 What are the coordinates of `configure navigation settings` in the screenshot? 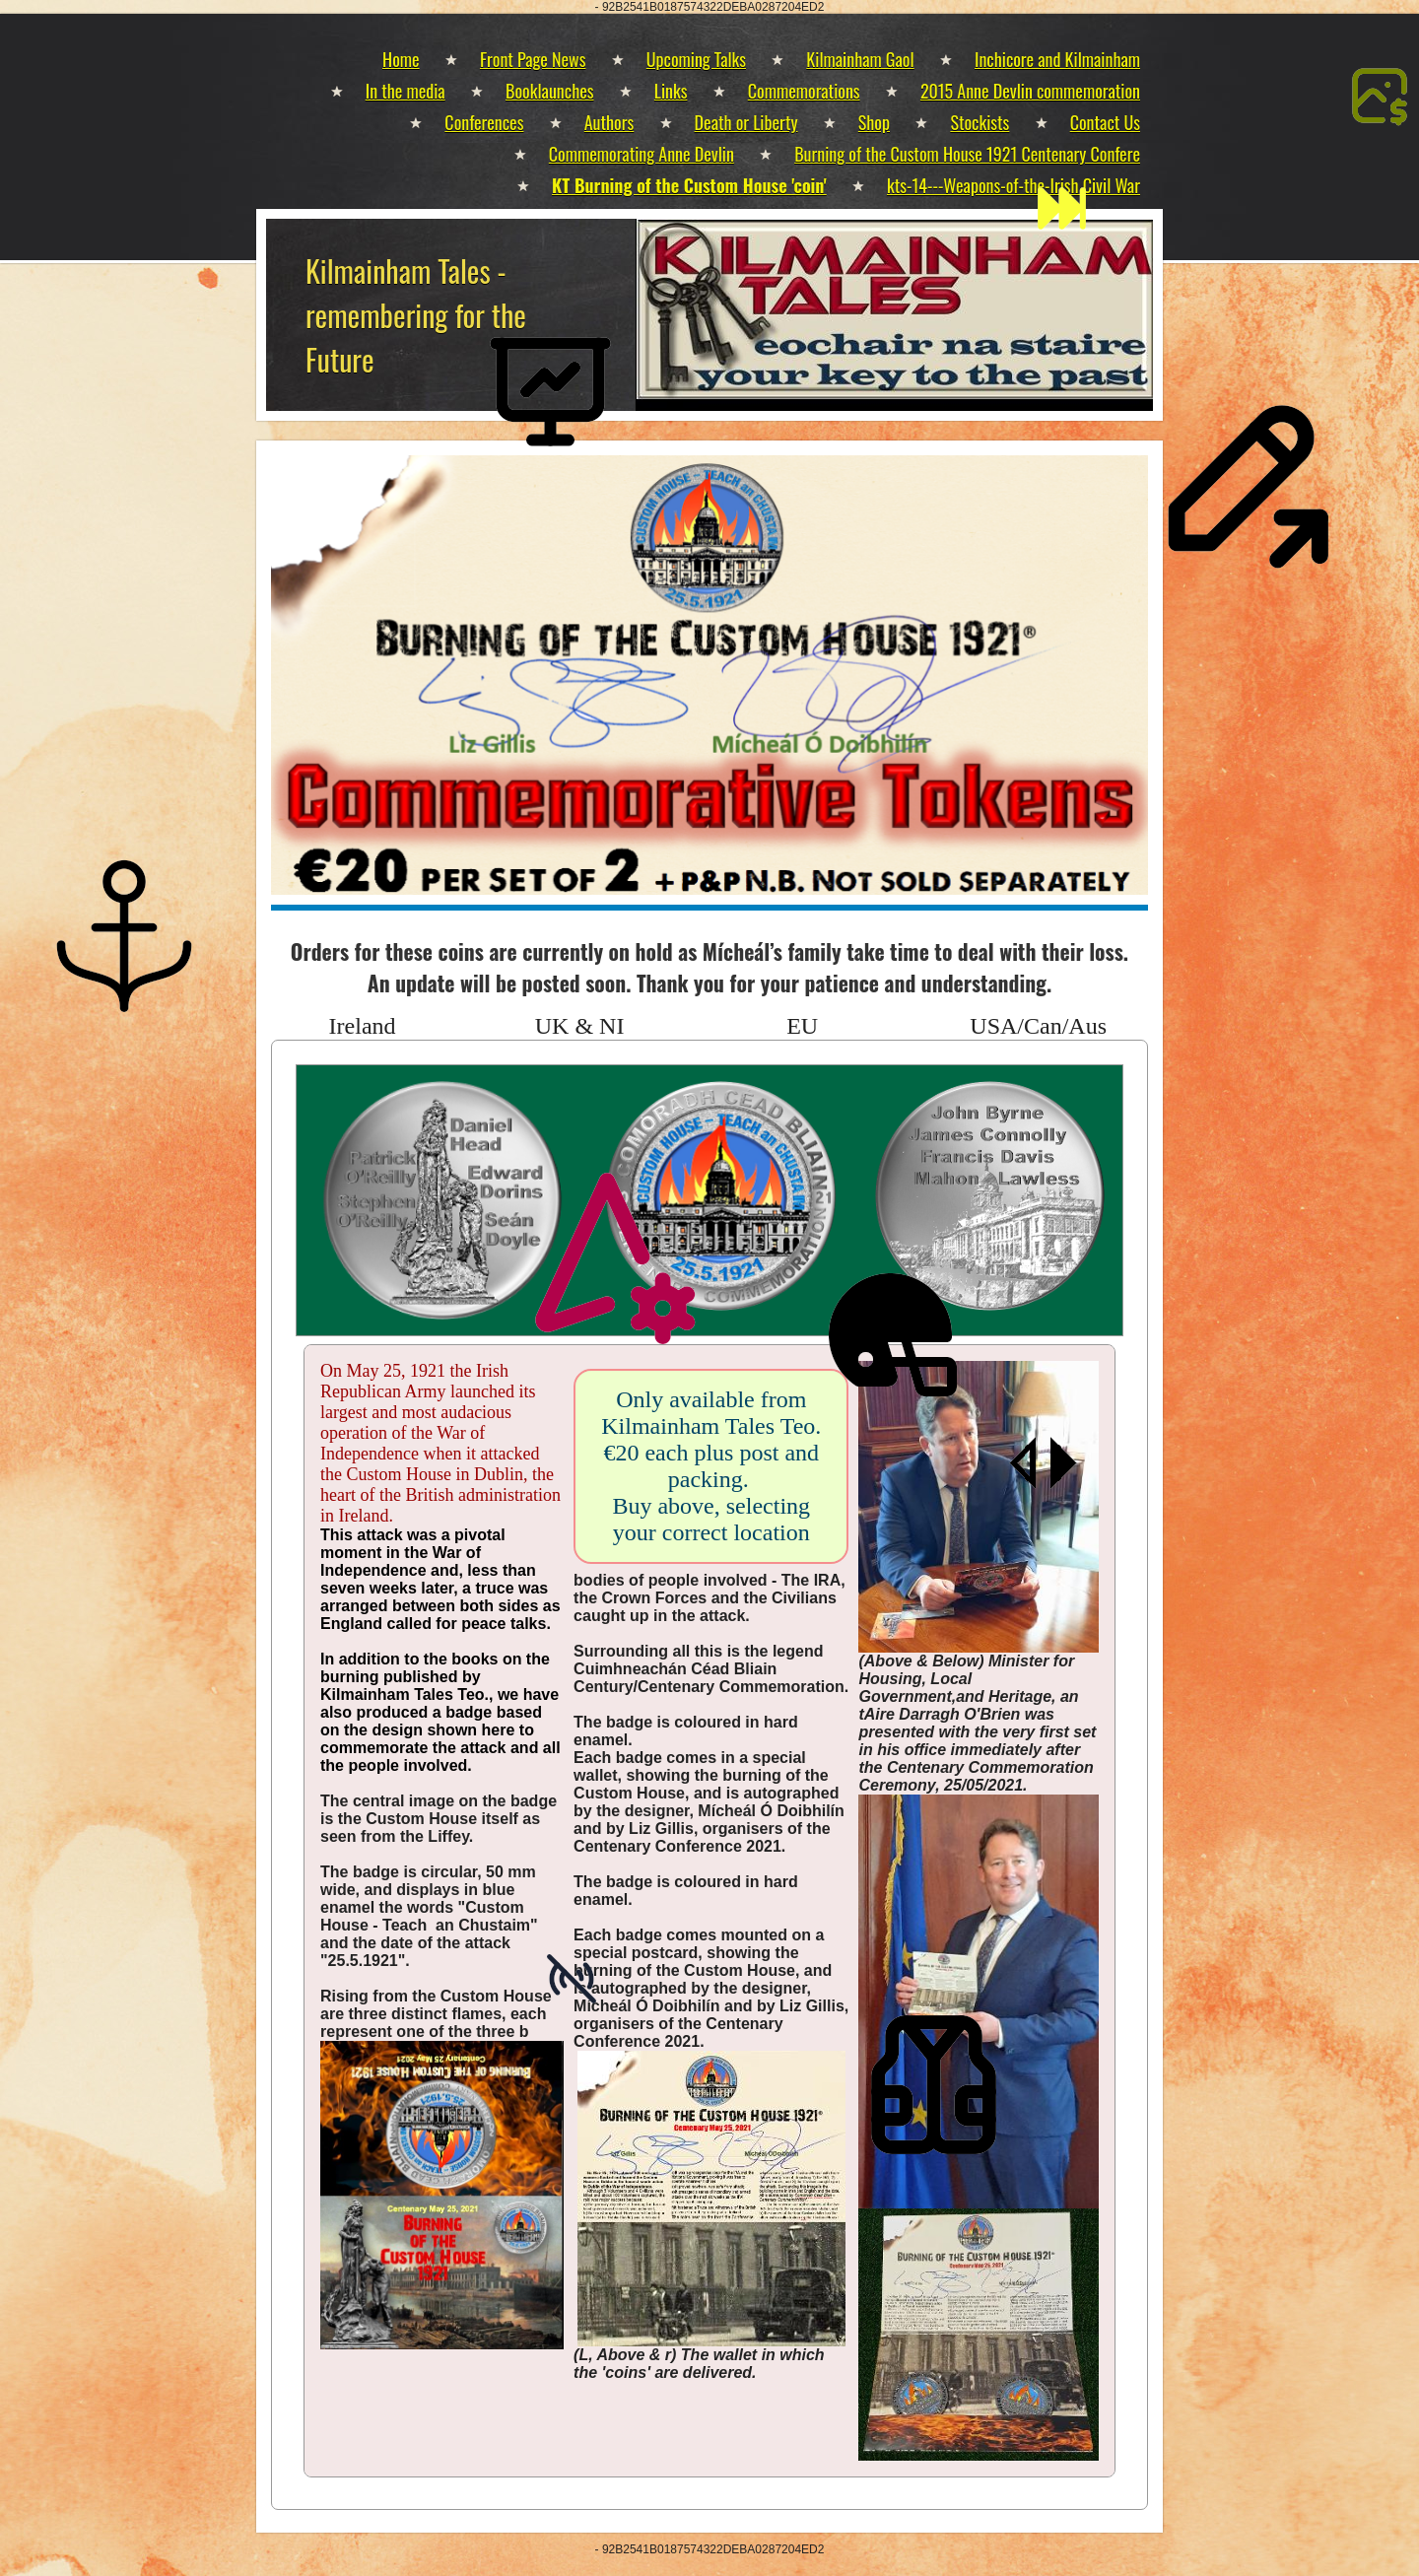 It's located at (607, 1253).